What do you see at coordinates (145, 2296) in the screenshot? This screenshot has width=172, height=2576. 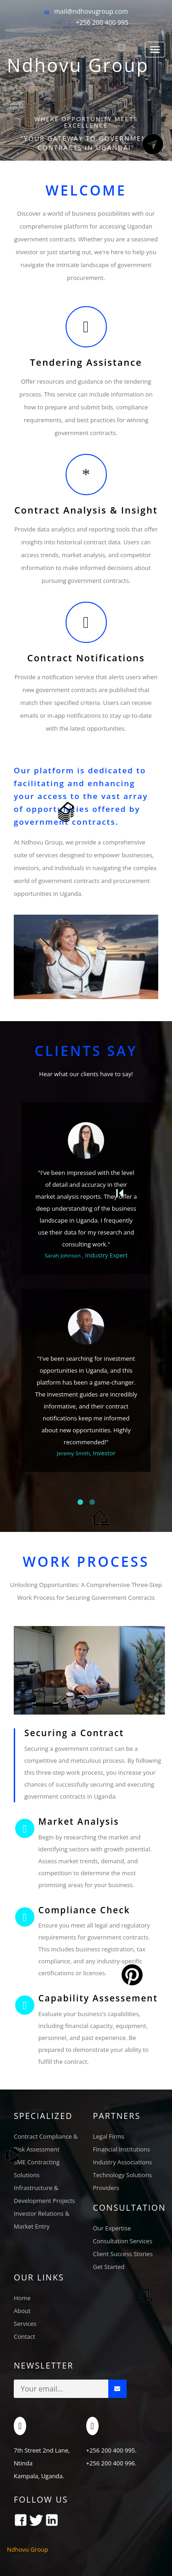 I see `view document list or file directory` at bounding box center [145, 2296].